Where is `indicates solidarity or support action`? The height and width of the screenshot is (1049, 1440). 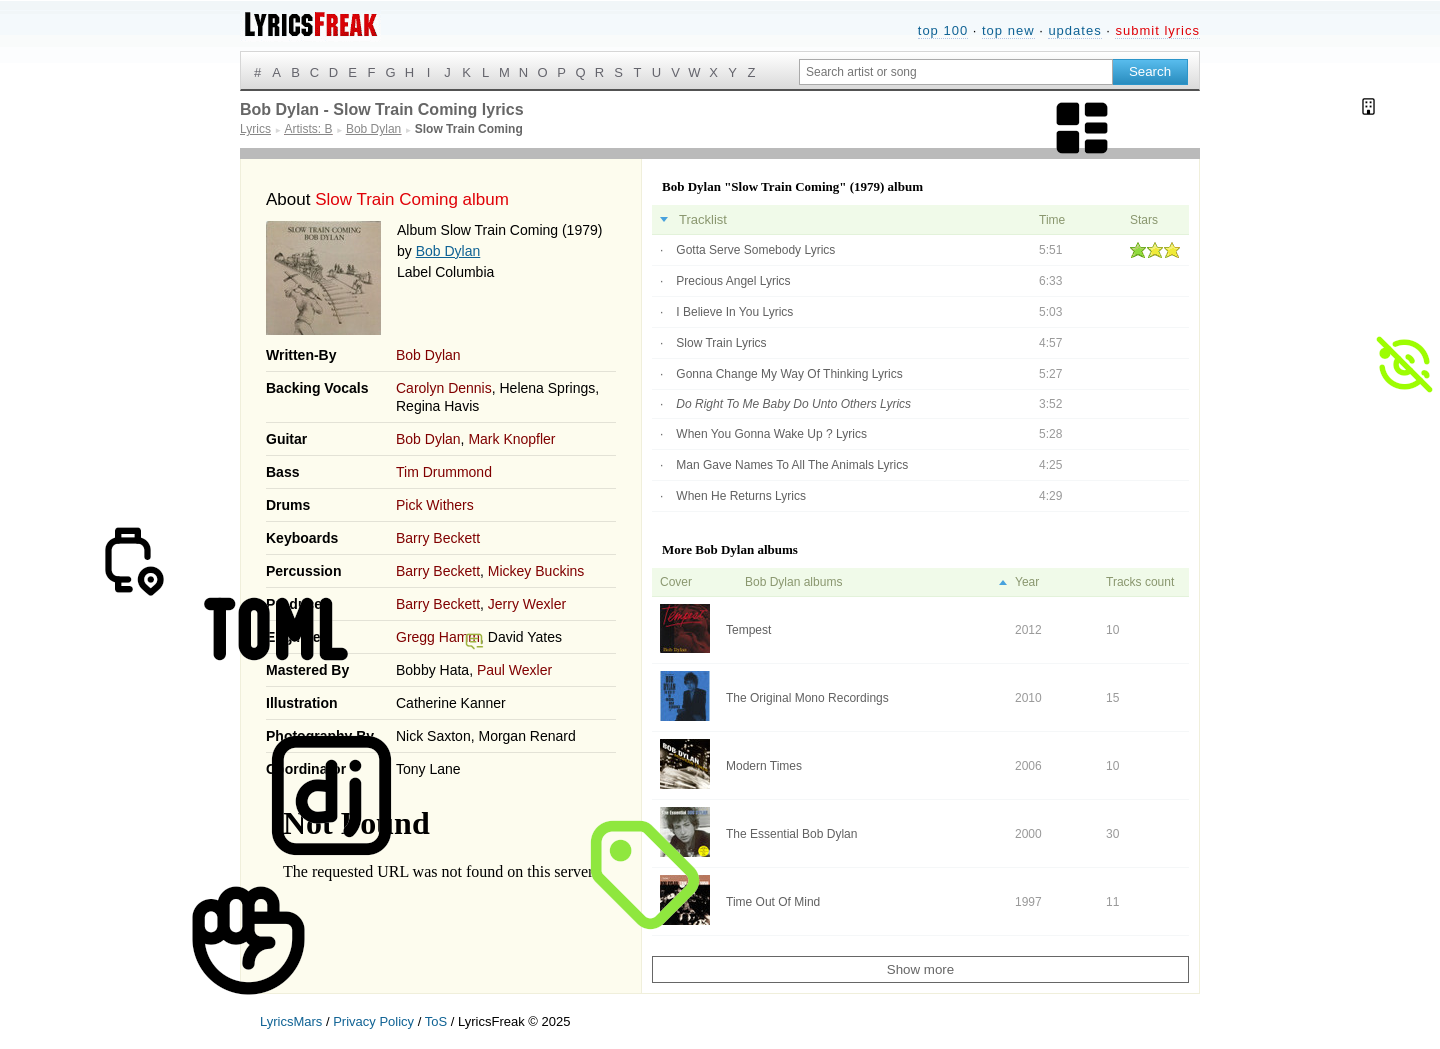
indicates solidarity or support action is located at coordinates (248, 938).